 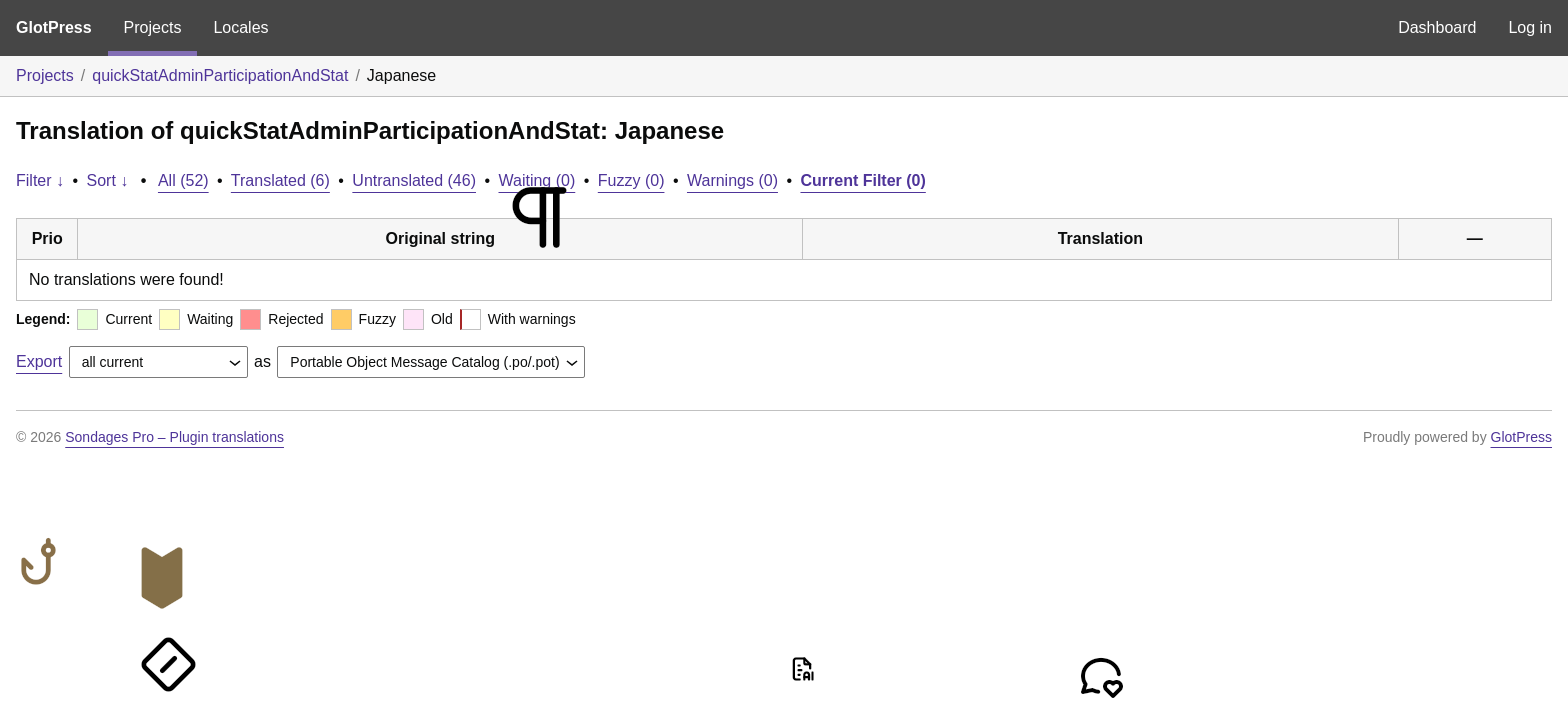 I want to click on indicates verified or certified status, so click(x=162, y=578).